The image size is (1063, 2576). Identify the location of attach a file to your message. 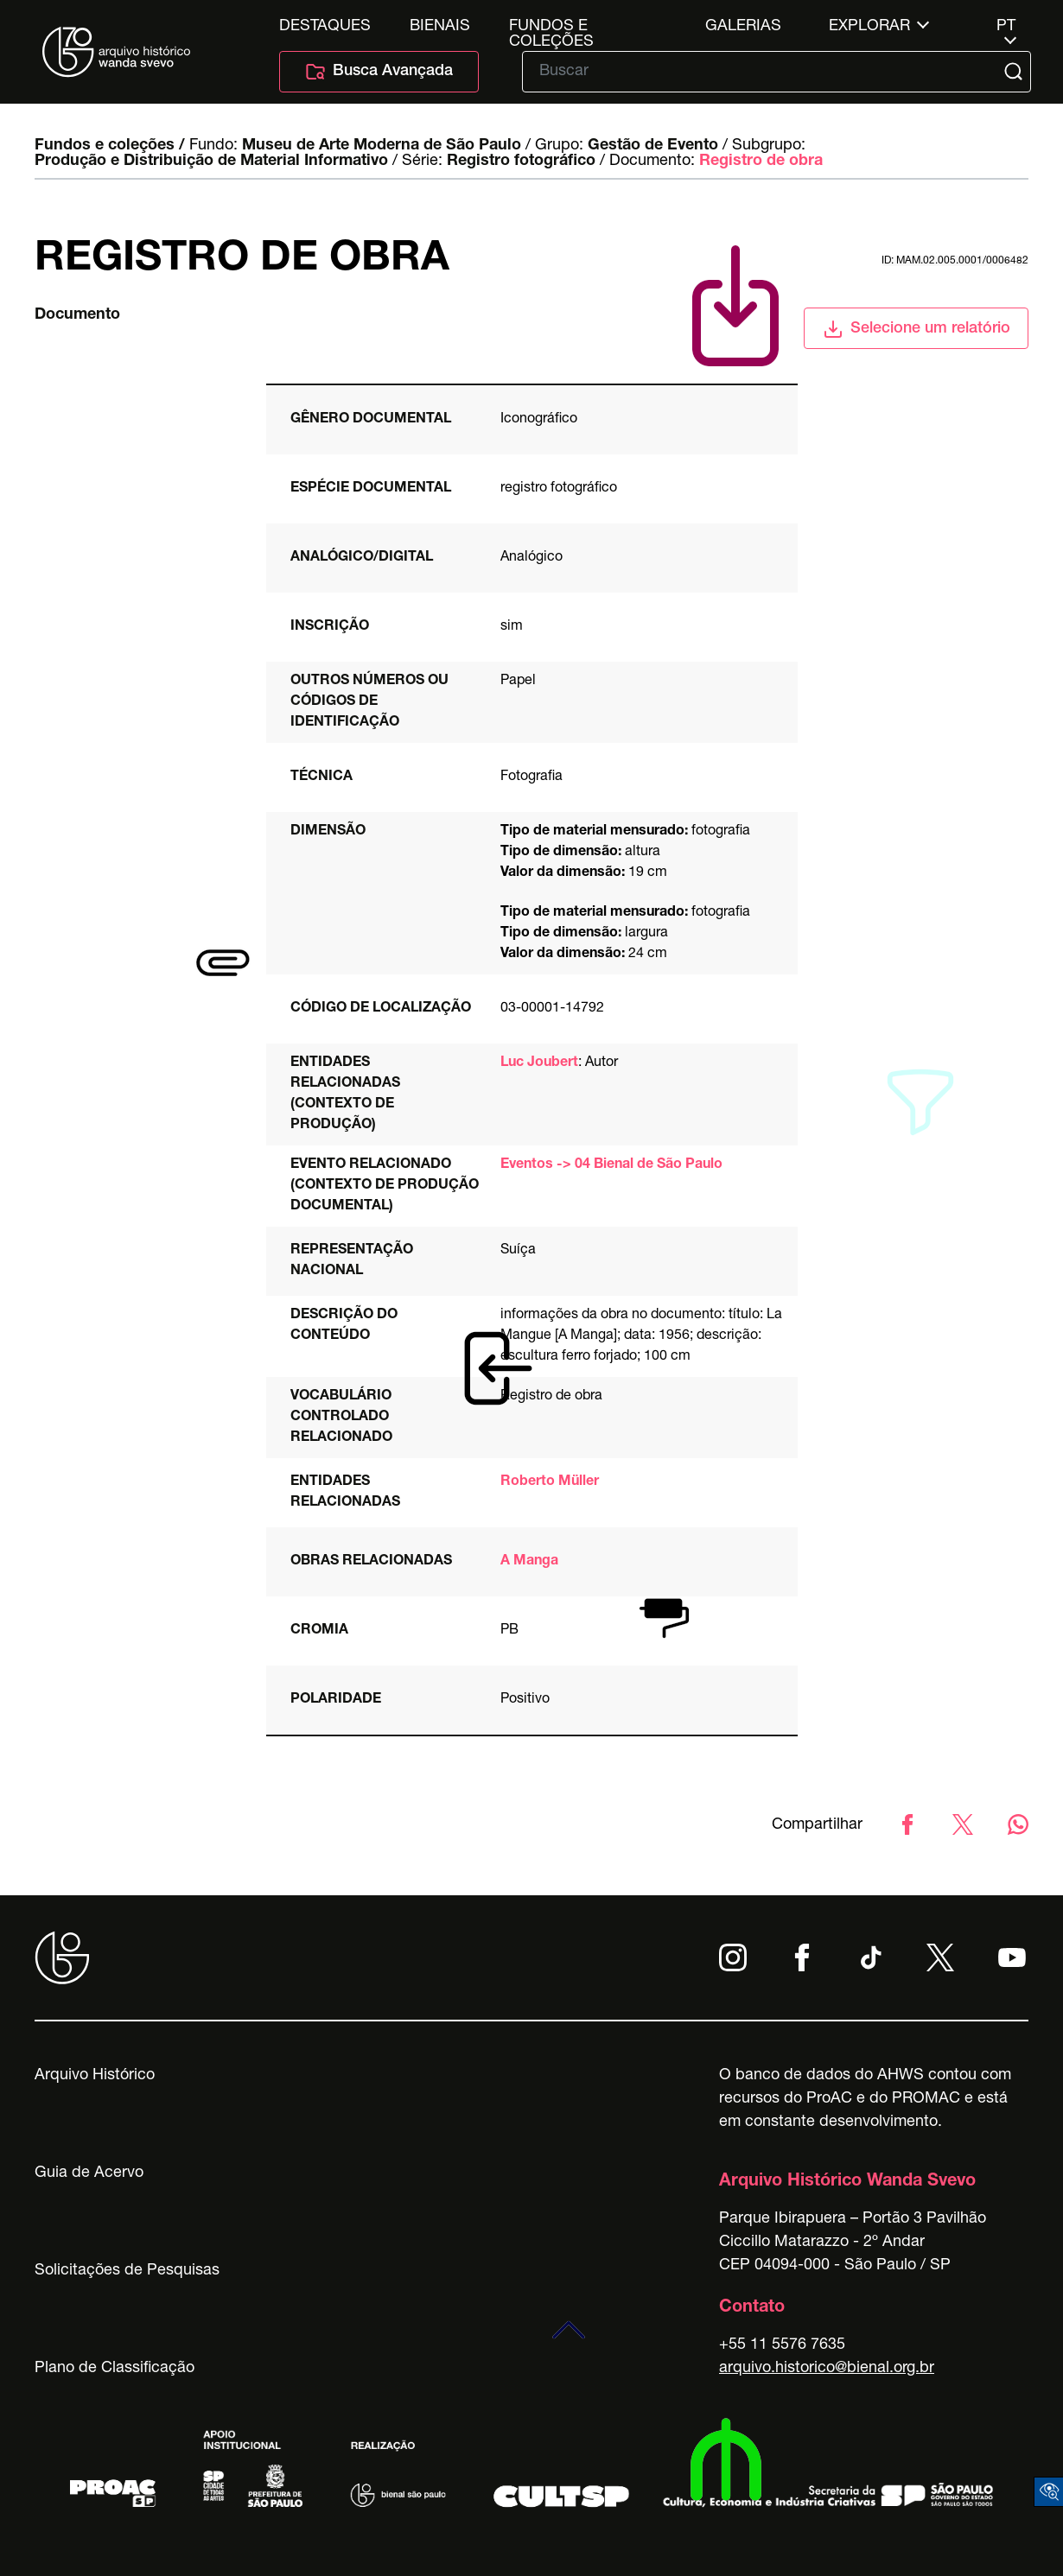
(221, 962).